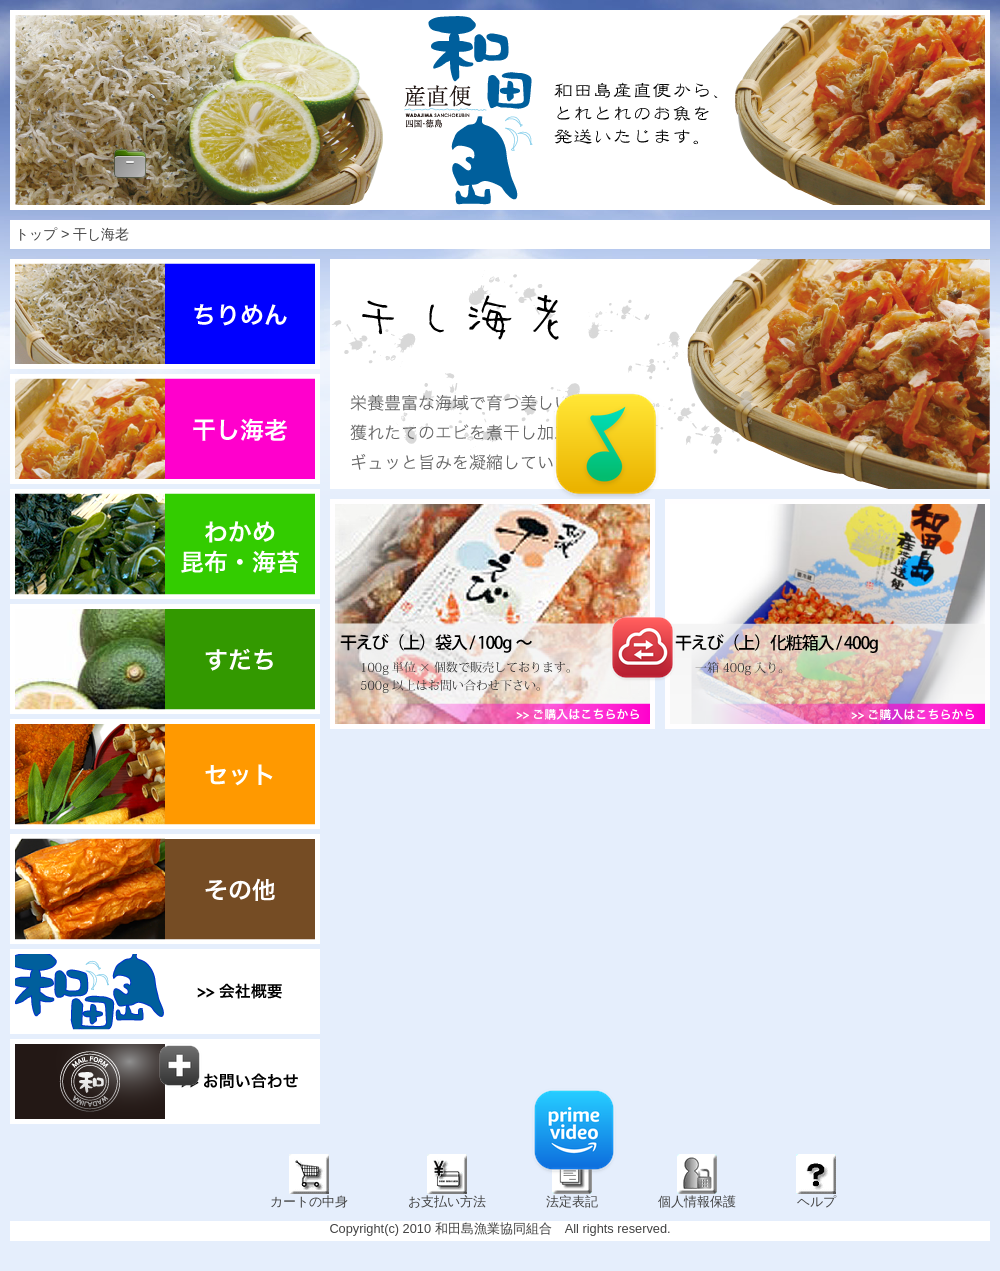  What do you see at coordinates (179, 1065) in the screenshot?
I see `open the mycanal streaming app` at bounding box center [179, 1065].